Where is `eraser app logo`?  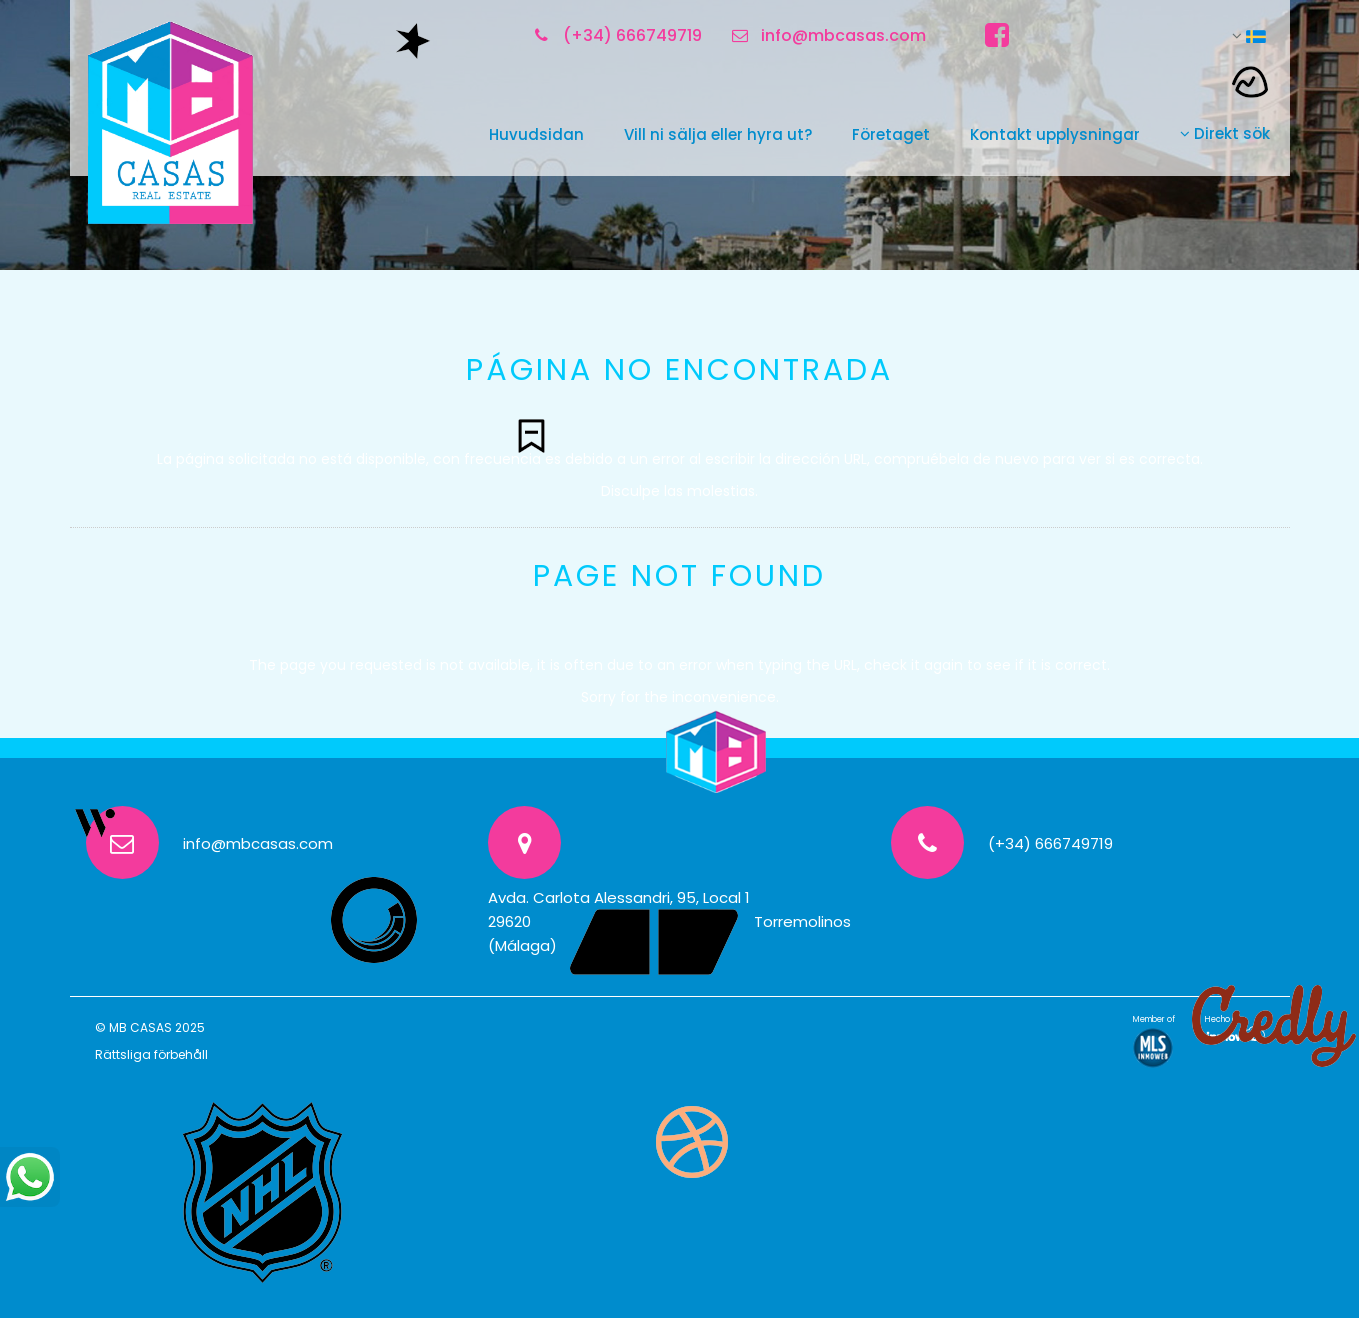
eraser app logo is located at coordinates (654, 942).